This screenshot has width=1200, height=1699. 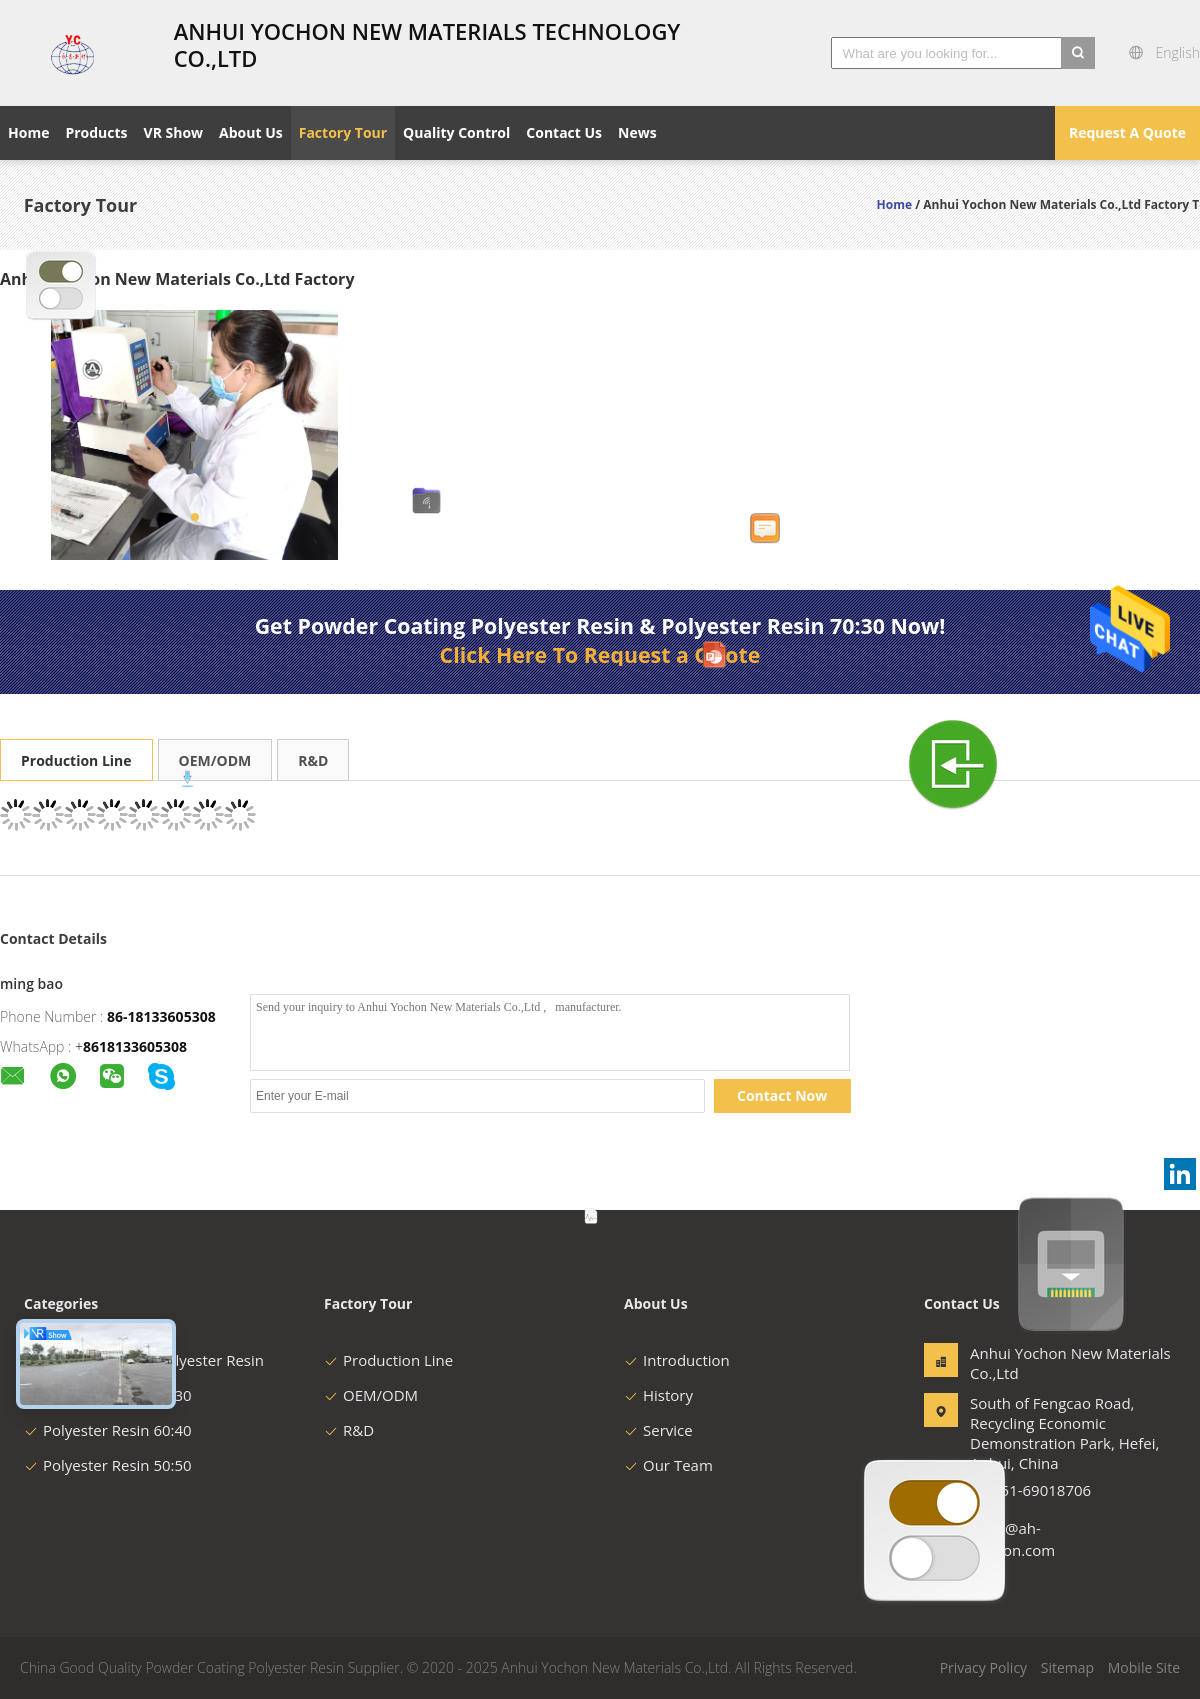 What do you see at coordinates (187, 777) in the screenshot?
I see `save document to a new location or filename` at bounding box center [187, 777].